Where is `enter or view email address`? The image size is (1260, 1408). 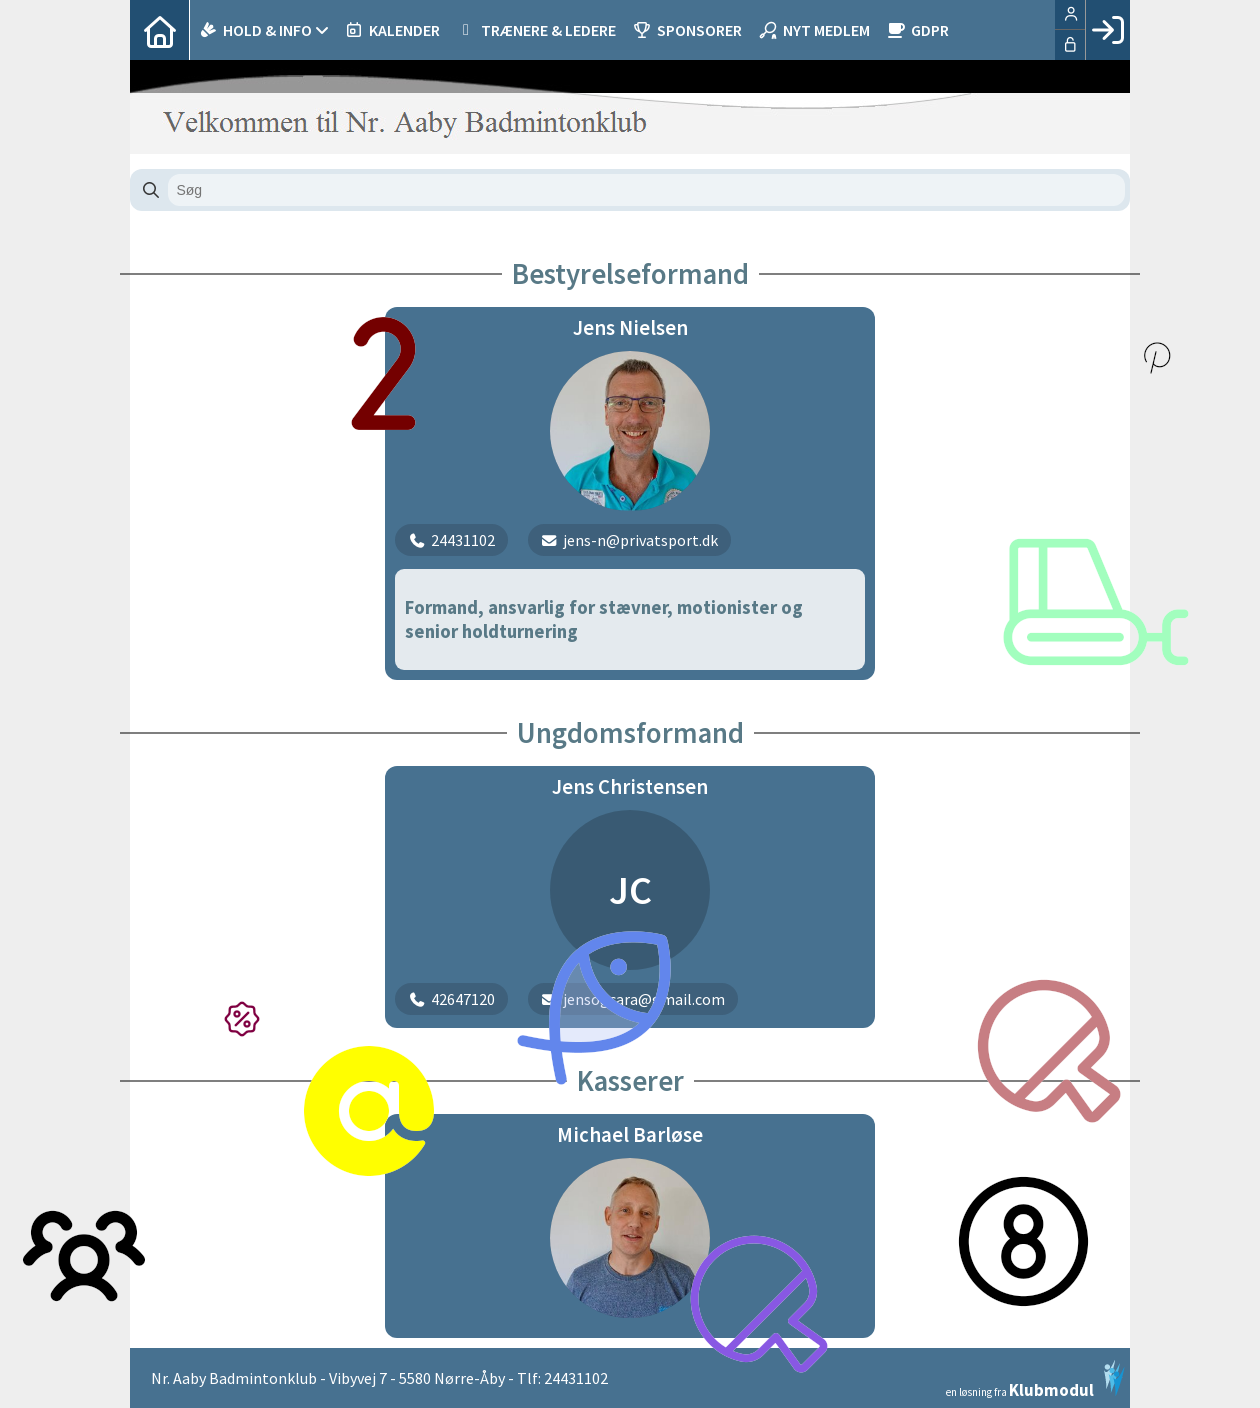
enter or view email address is located at coordinates (369, 1111).